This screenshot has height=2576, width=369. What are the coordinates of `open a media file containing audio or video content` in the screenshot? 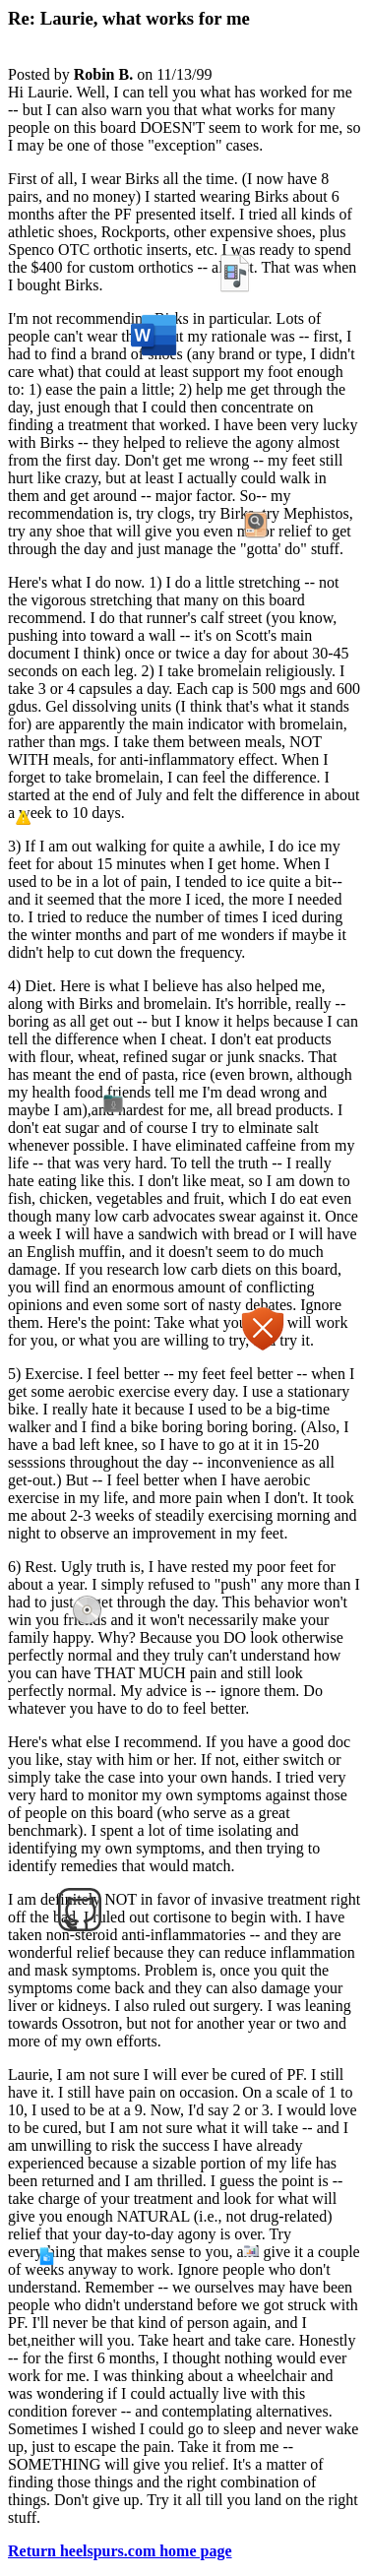 It's located at (234, 273).